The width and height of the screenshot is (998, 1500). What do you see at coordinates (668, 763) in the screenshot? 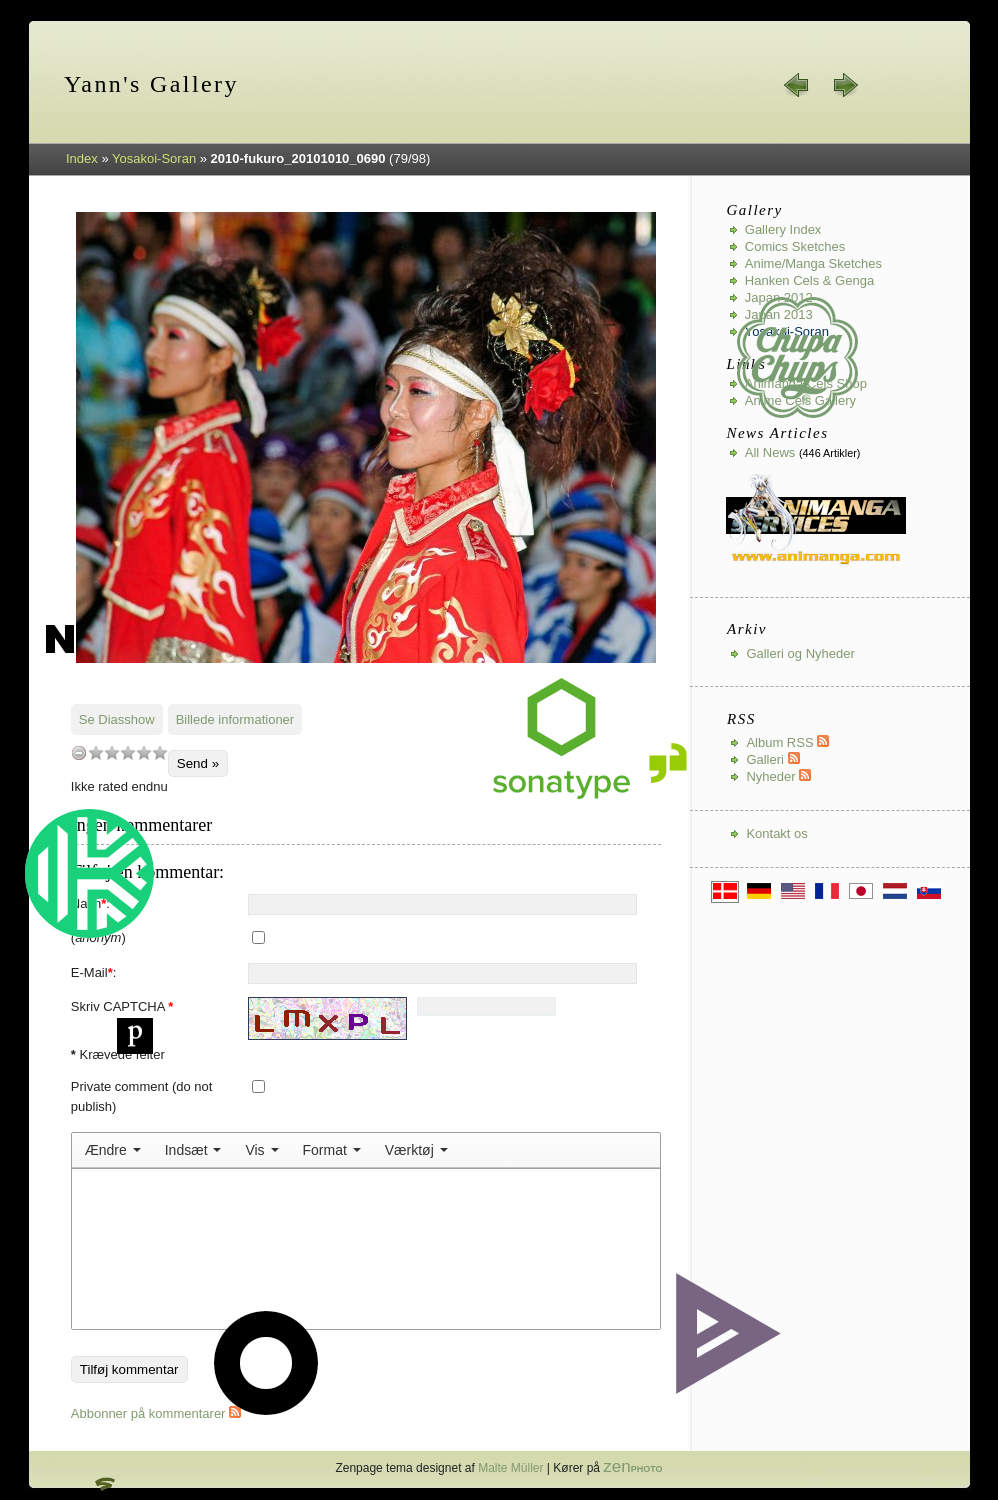
I see `visit glassdoor website` at bounding box center [668, 763].